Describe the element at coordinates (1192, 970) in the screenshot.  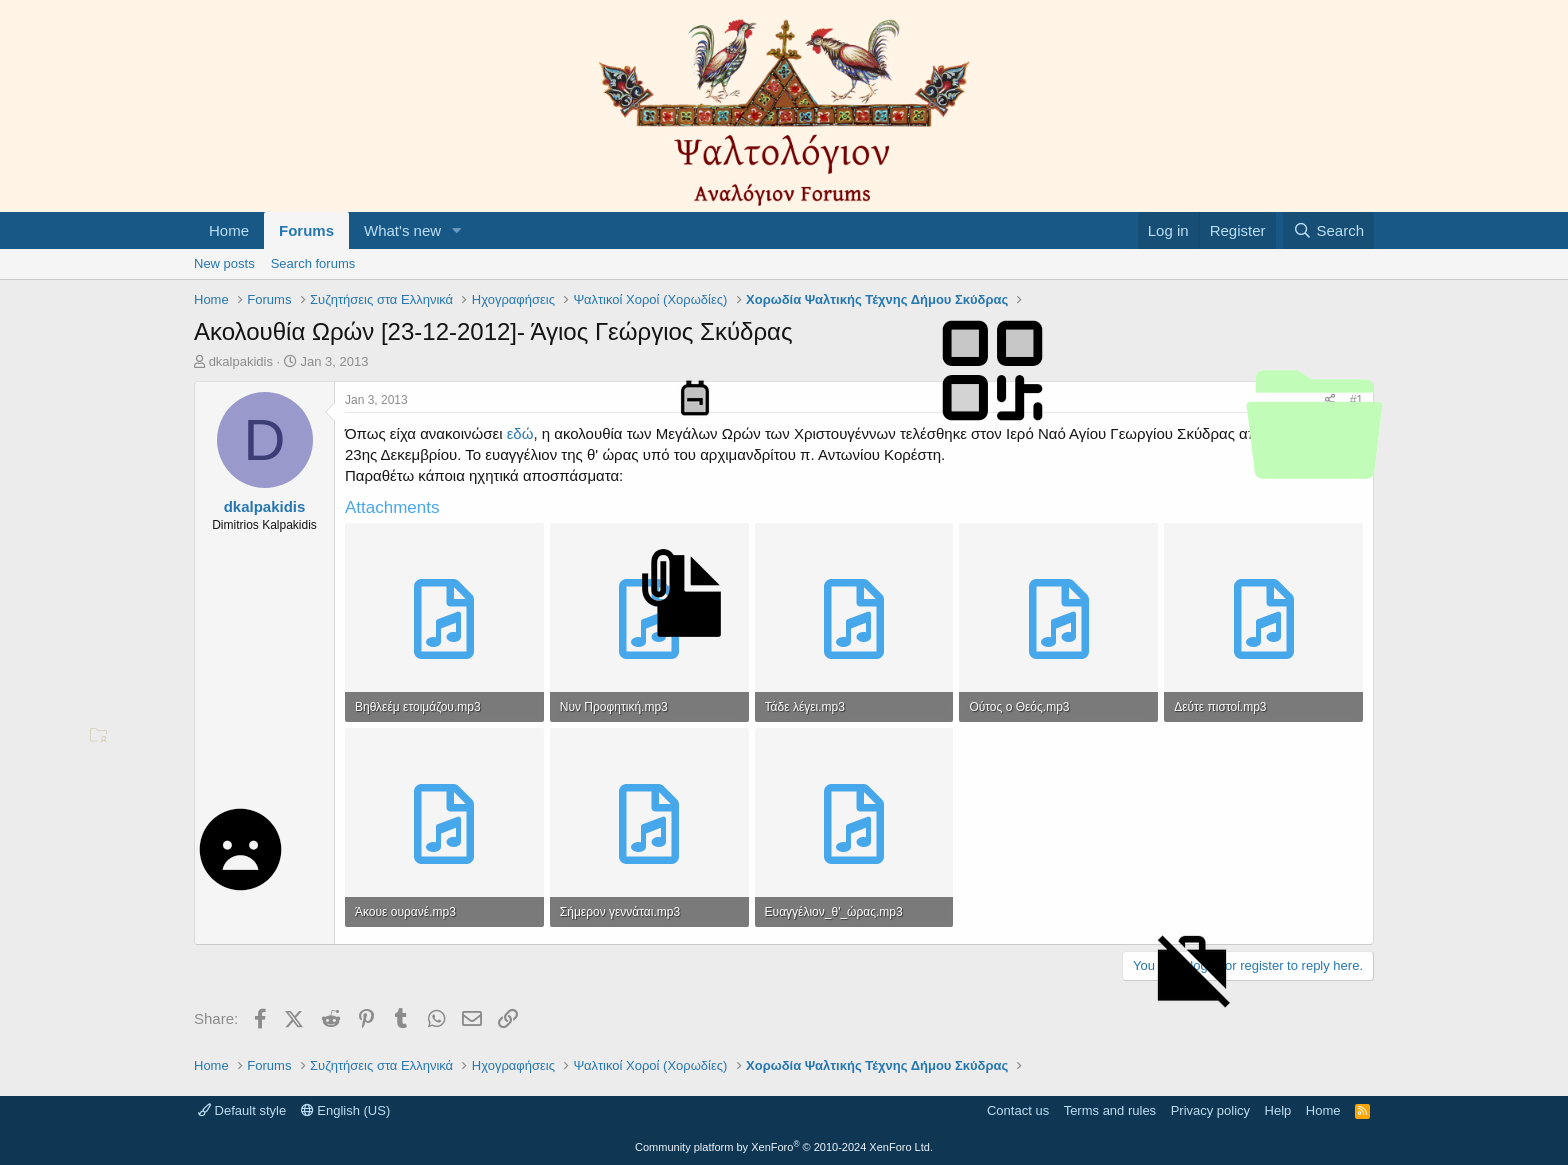
I see `indicates work mode is disabled` at that location.